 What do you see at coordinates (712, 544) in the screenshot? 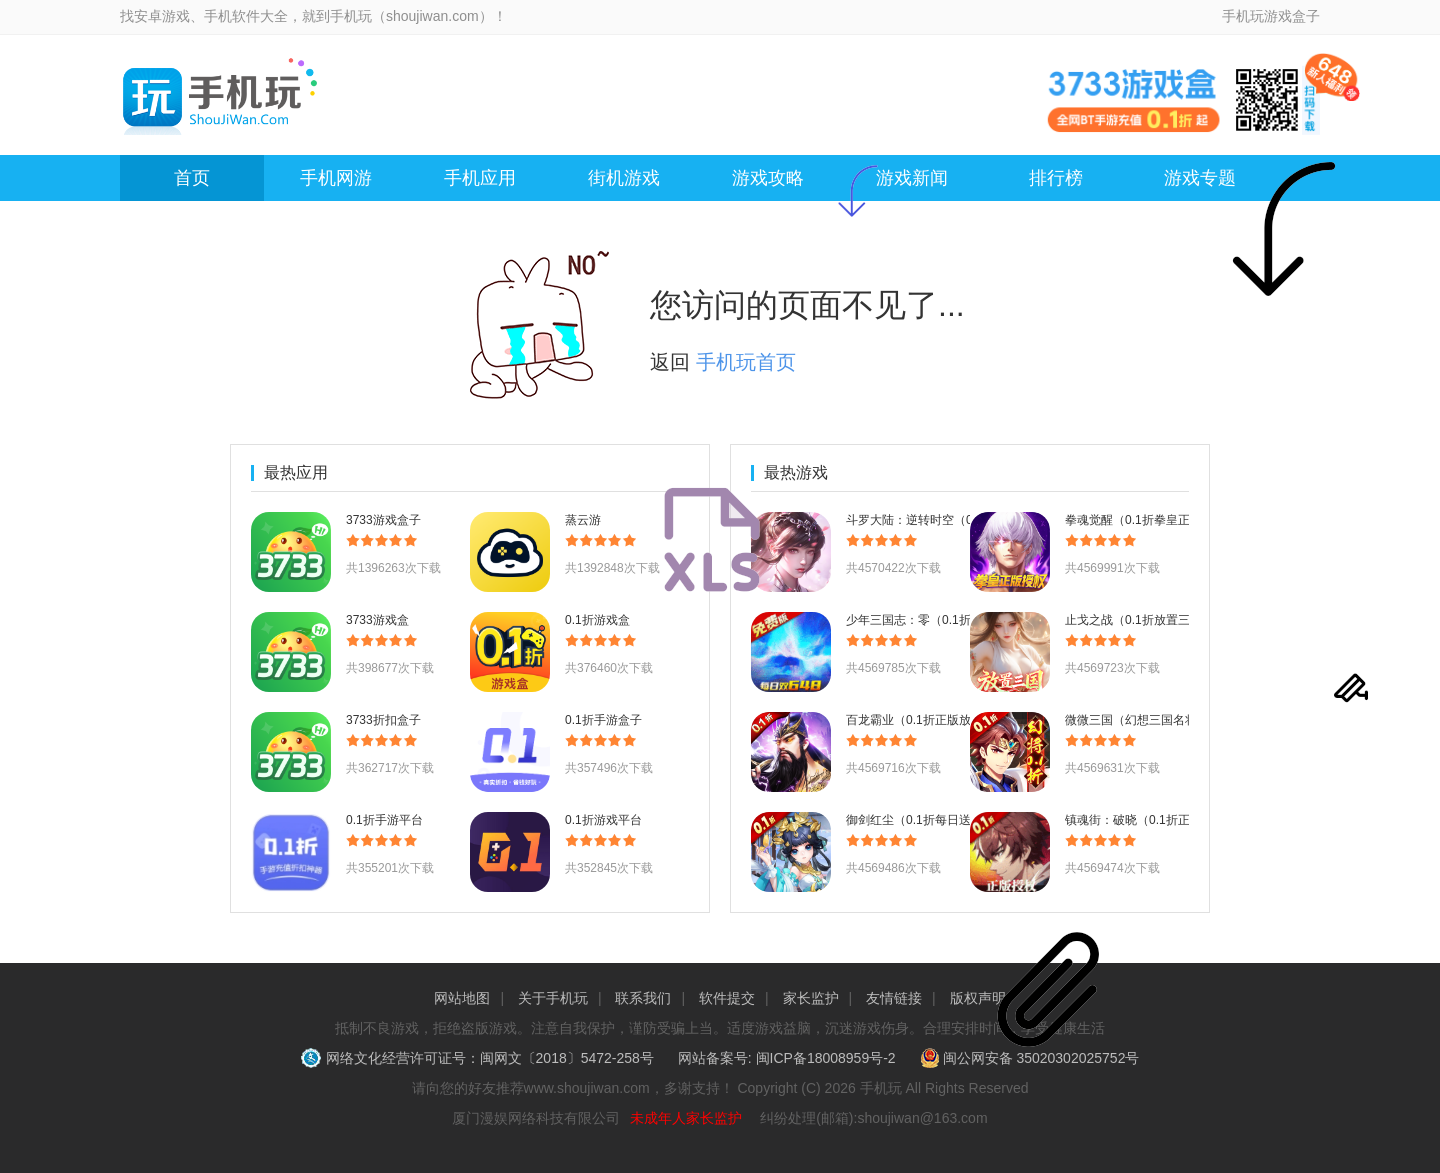
I see `open or view an excel spreadsheet file` at bounding box center [712, 544].